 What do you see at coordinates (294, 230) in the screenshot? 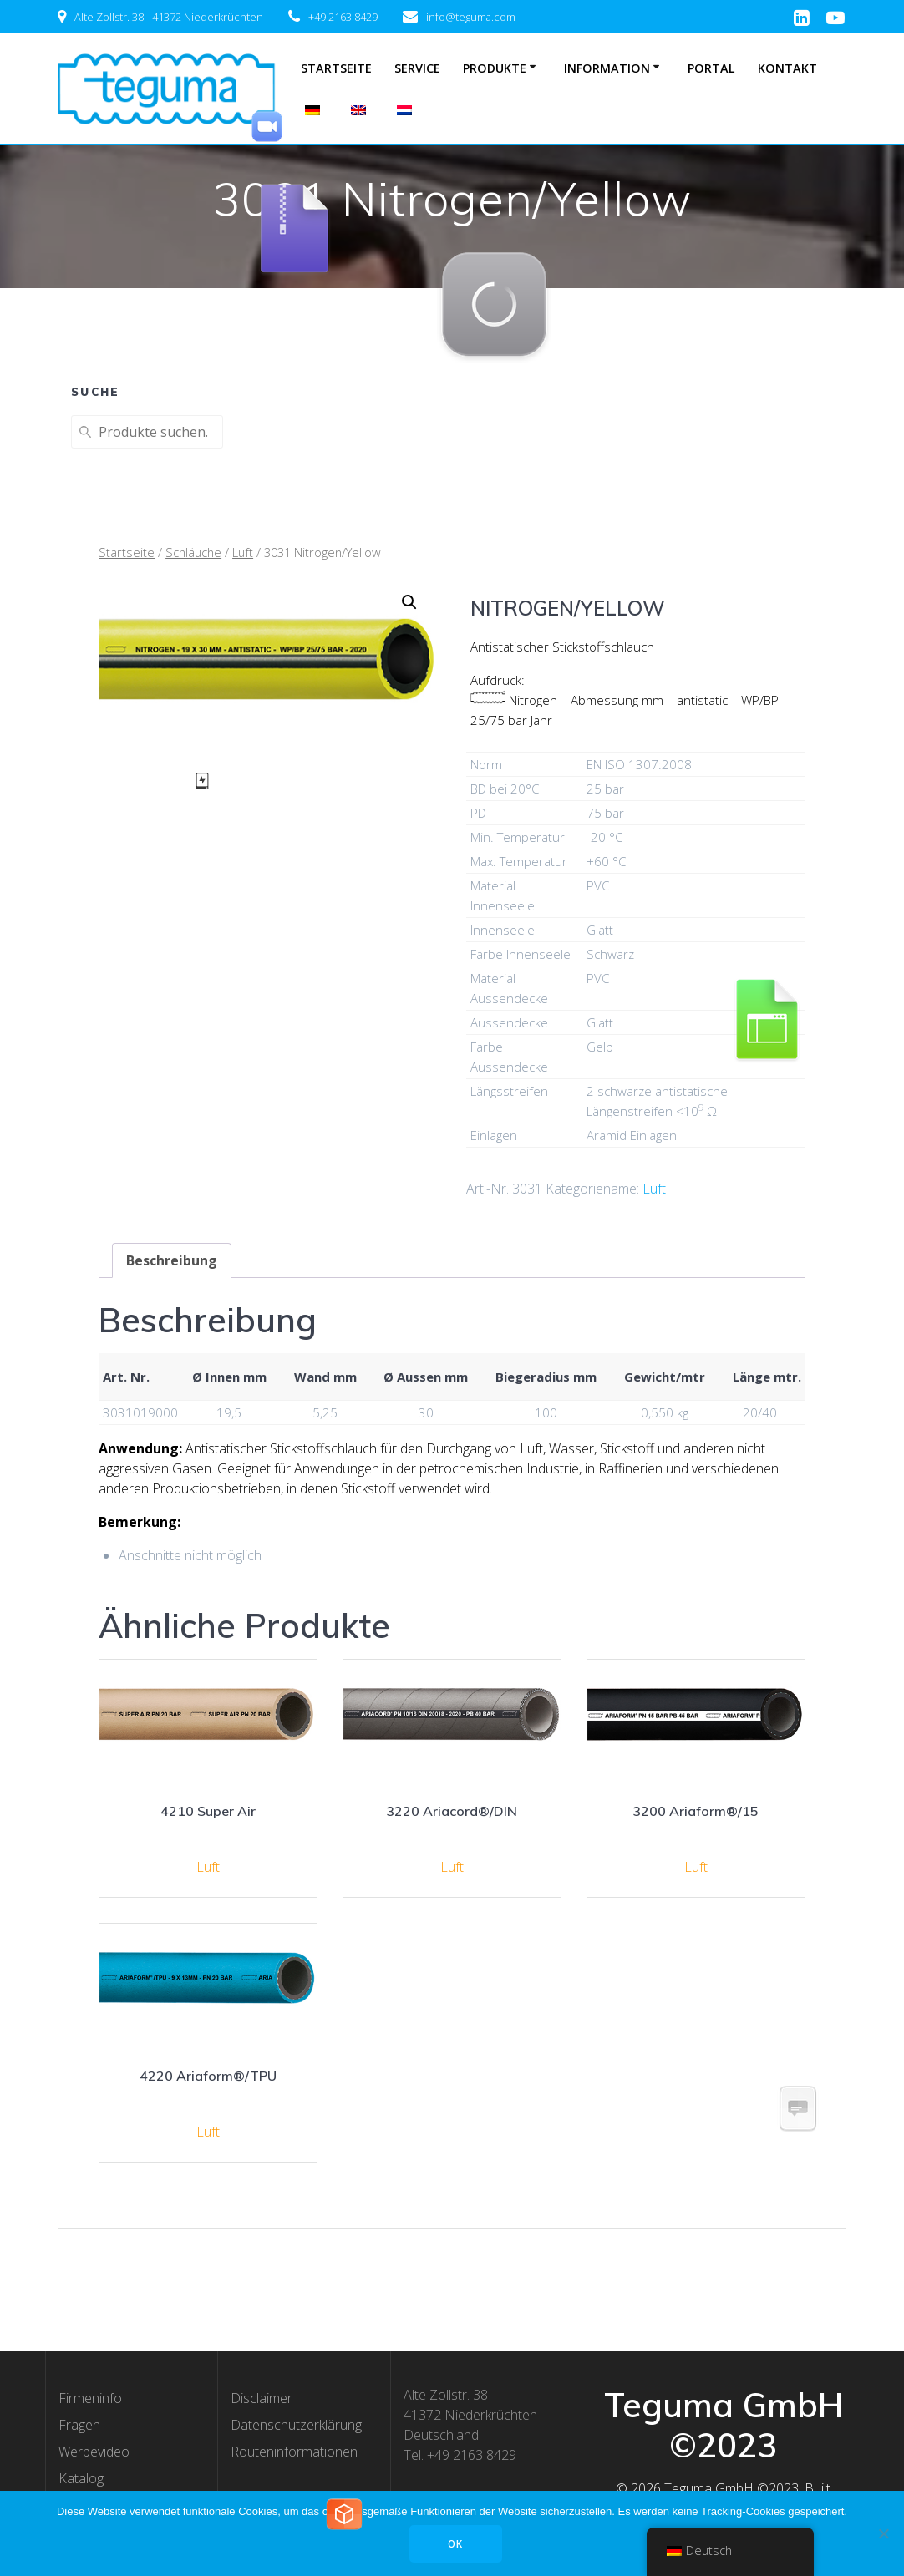
I see `a compressed bzdvi document file` at bounding box center [294, 230].